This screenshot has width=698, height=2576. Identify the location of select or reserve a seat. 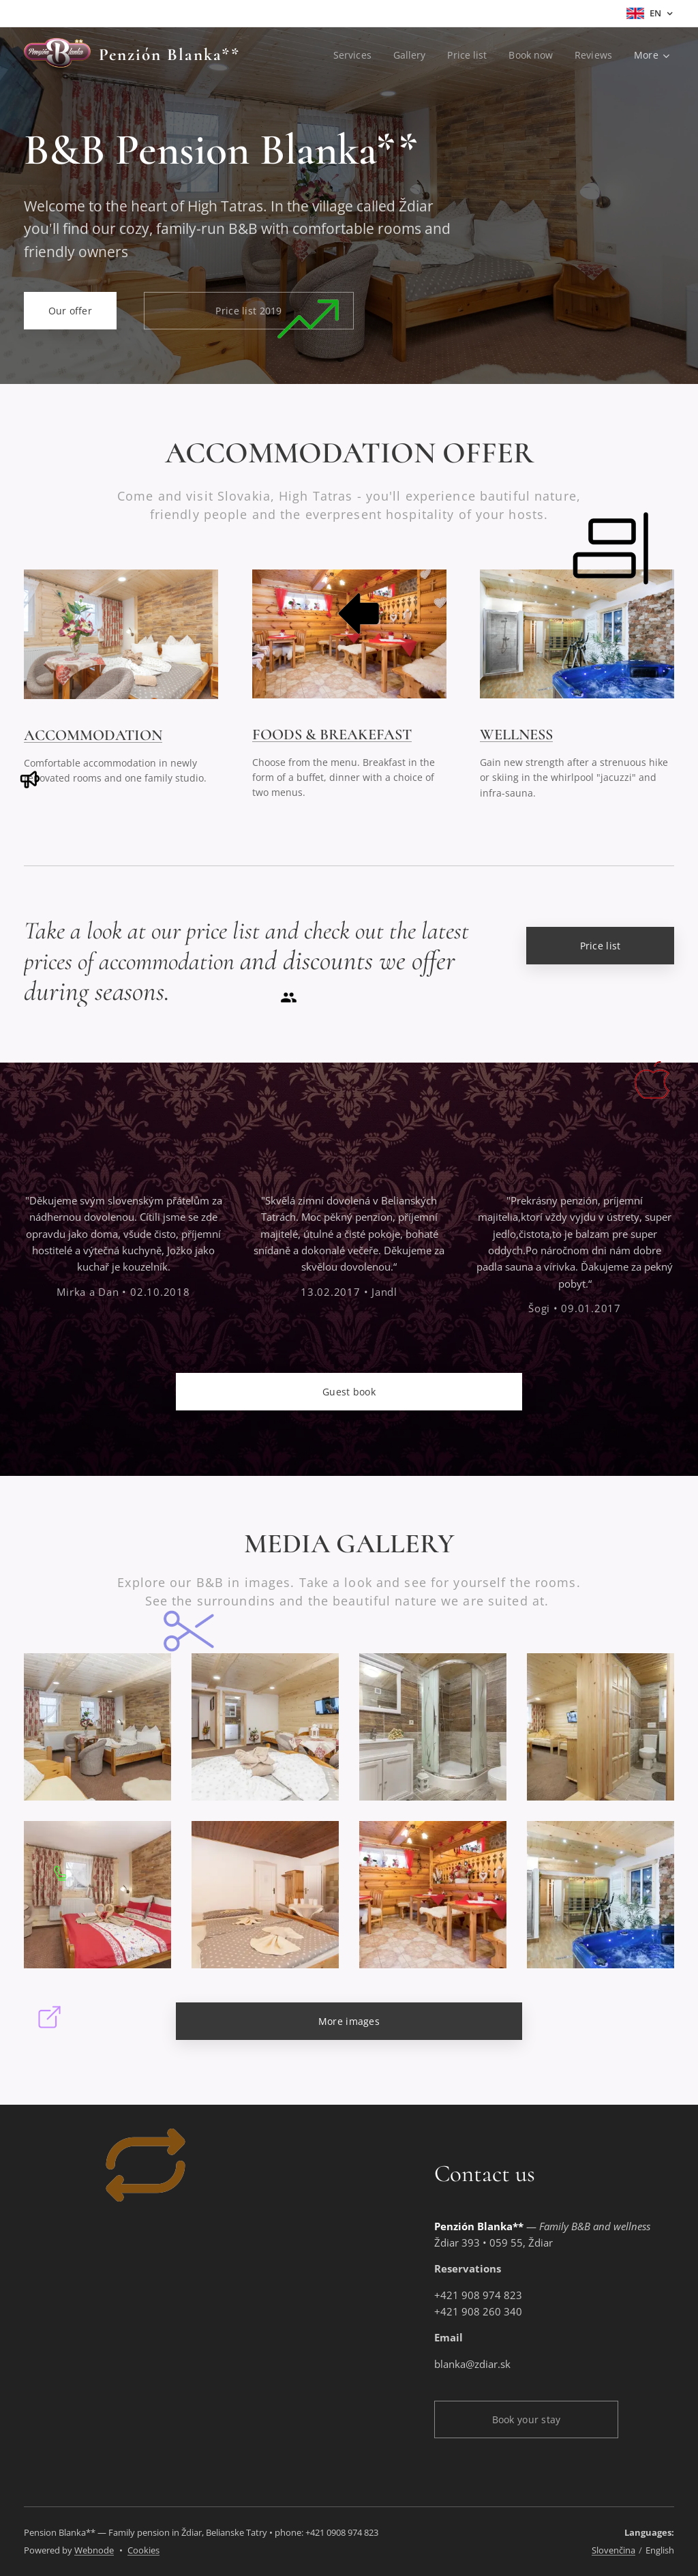
(59, 1873).